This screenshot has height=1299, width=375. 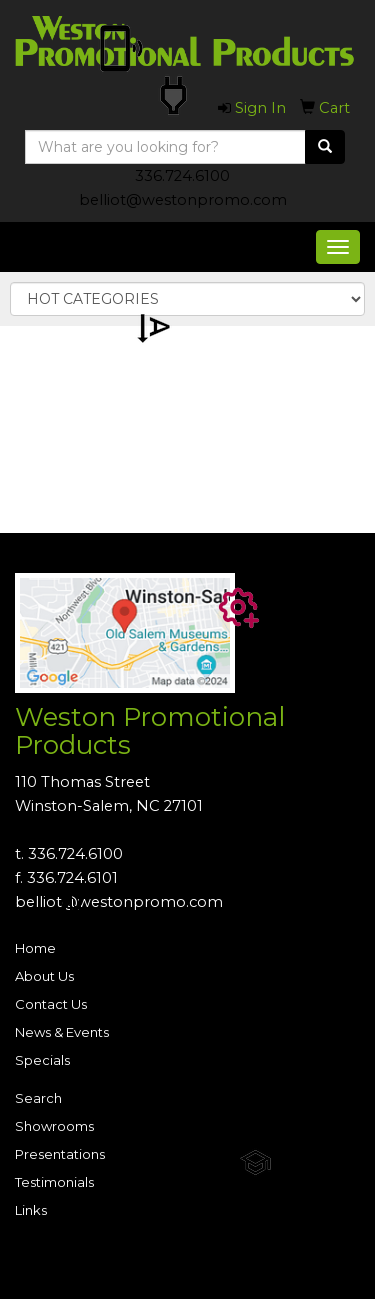 What do you see at coordinates (153, 328) in the screenshot?
I see `rotate text downward` at bounding box center [153, 328].